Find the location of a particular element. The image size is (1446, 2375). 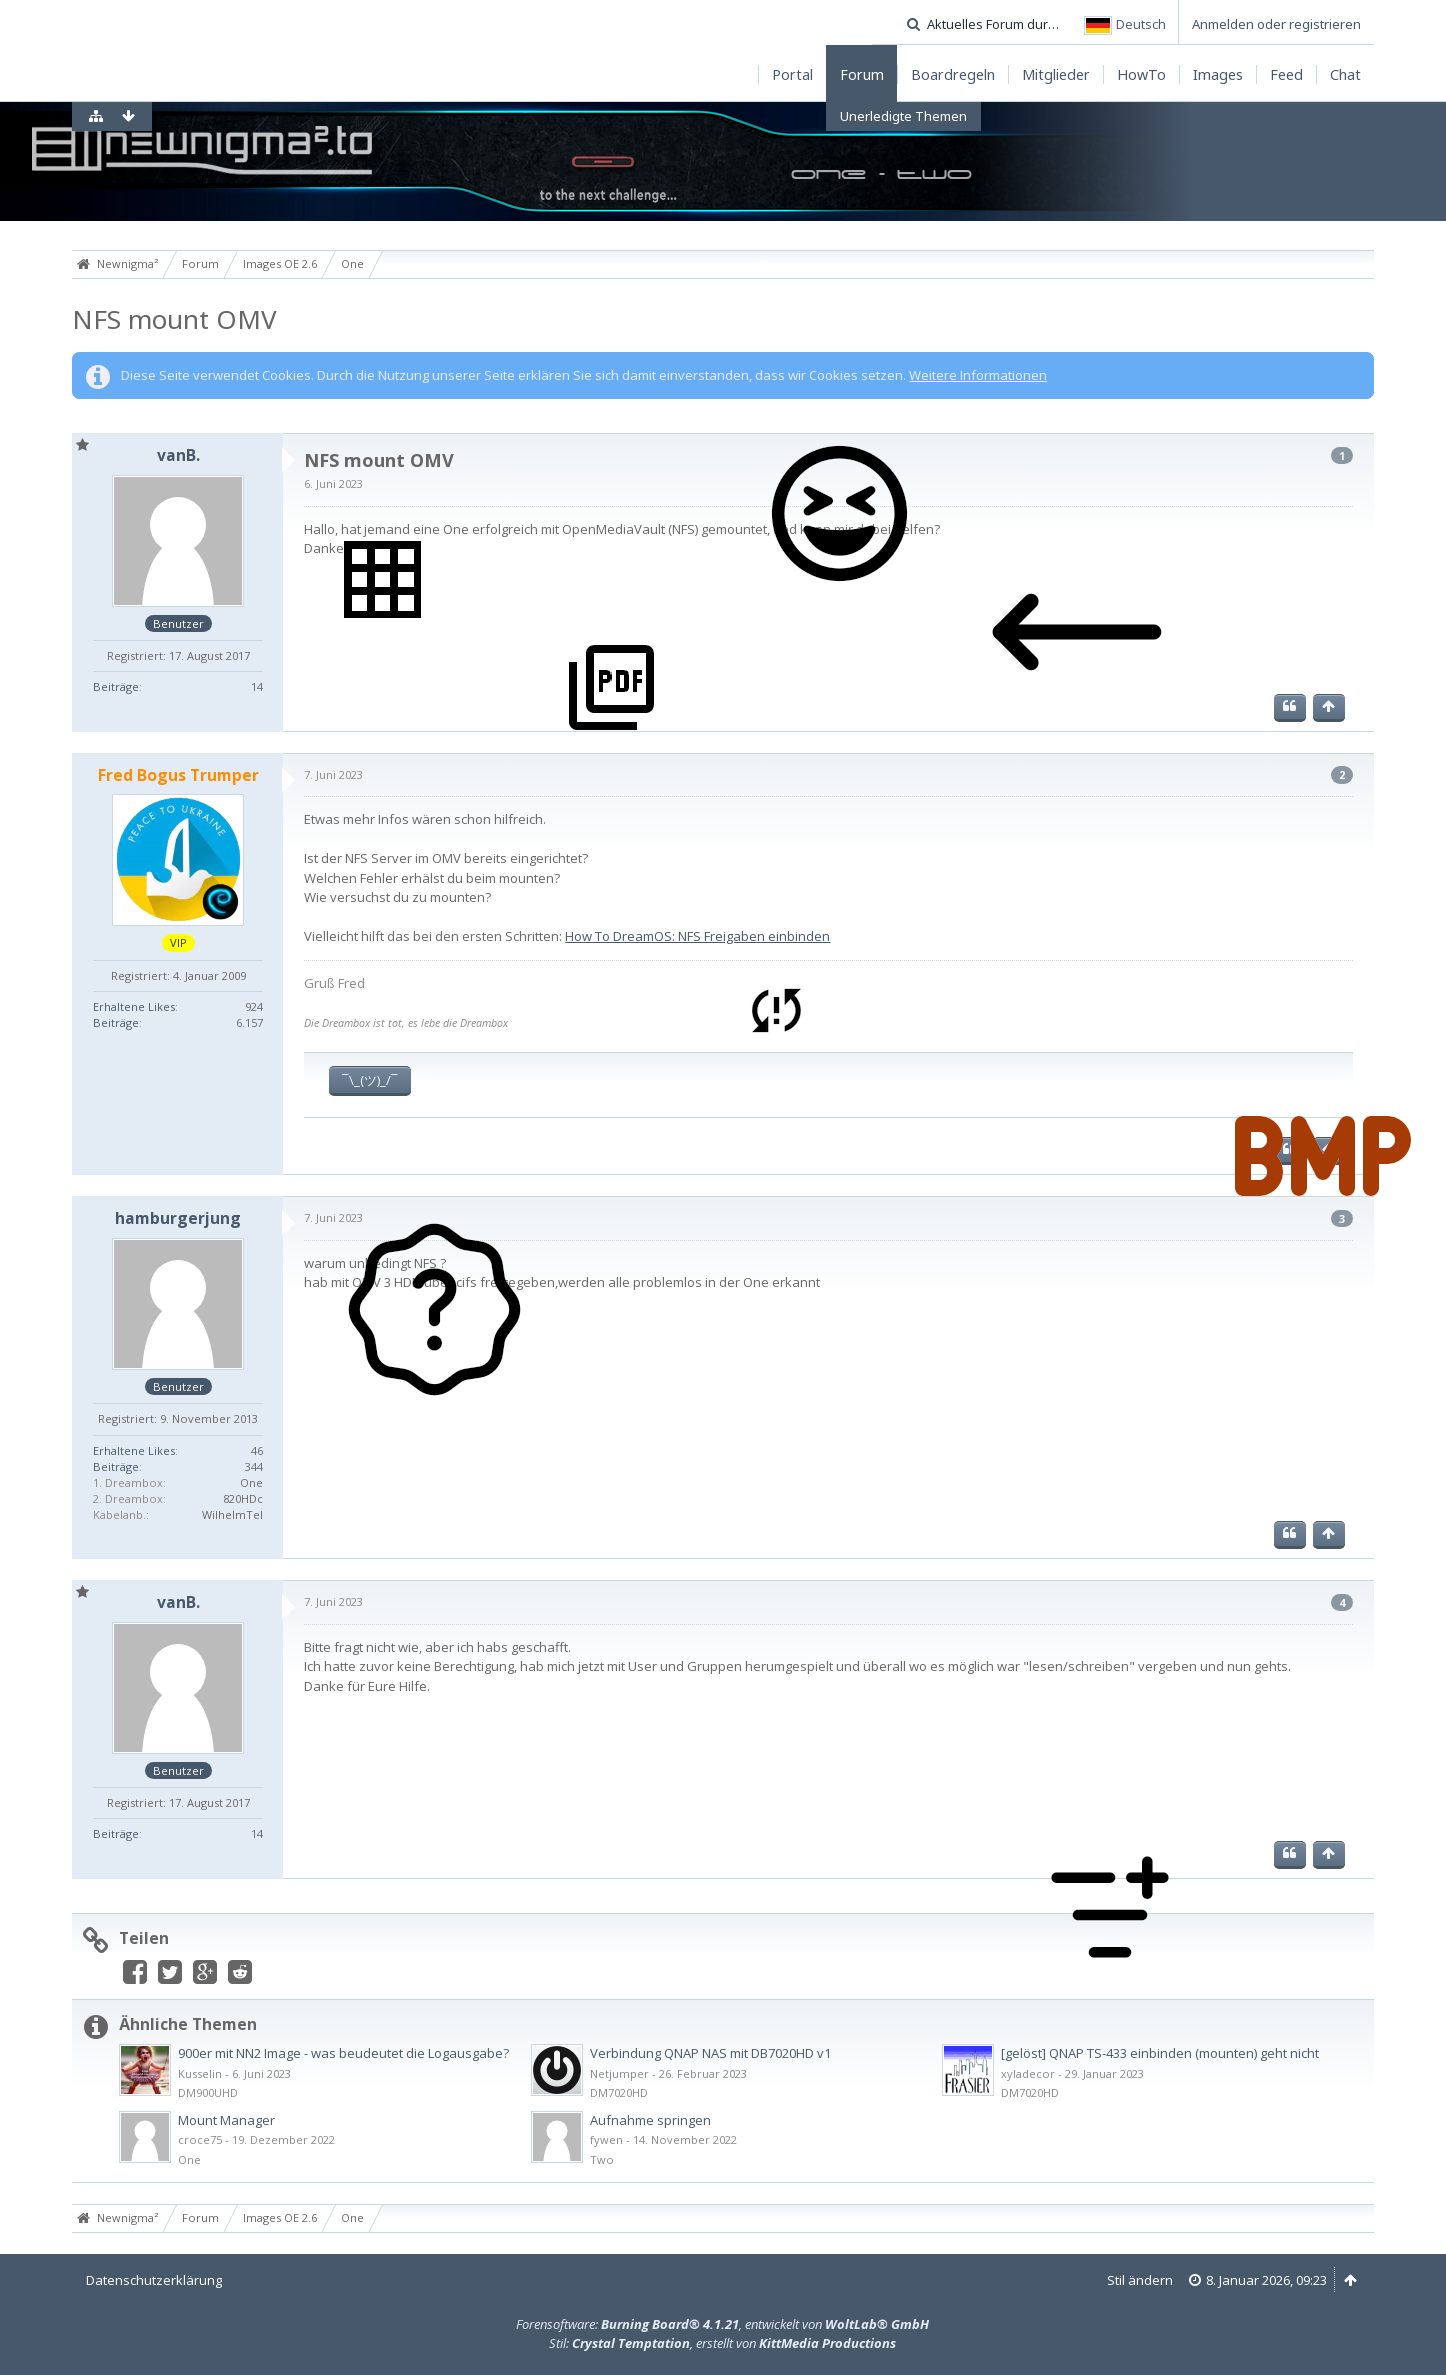

indicates unverified status or identity is located at coordinates (434, 1309).